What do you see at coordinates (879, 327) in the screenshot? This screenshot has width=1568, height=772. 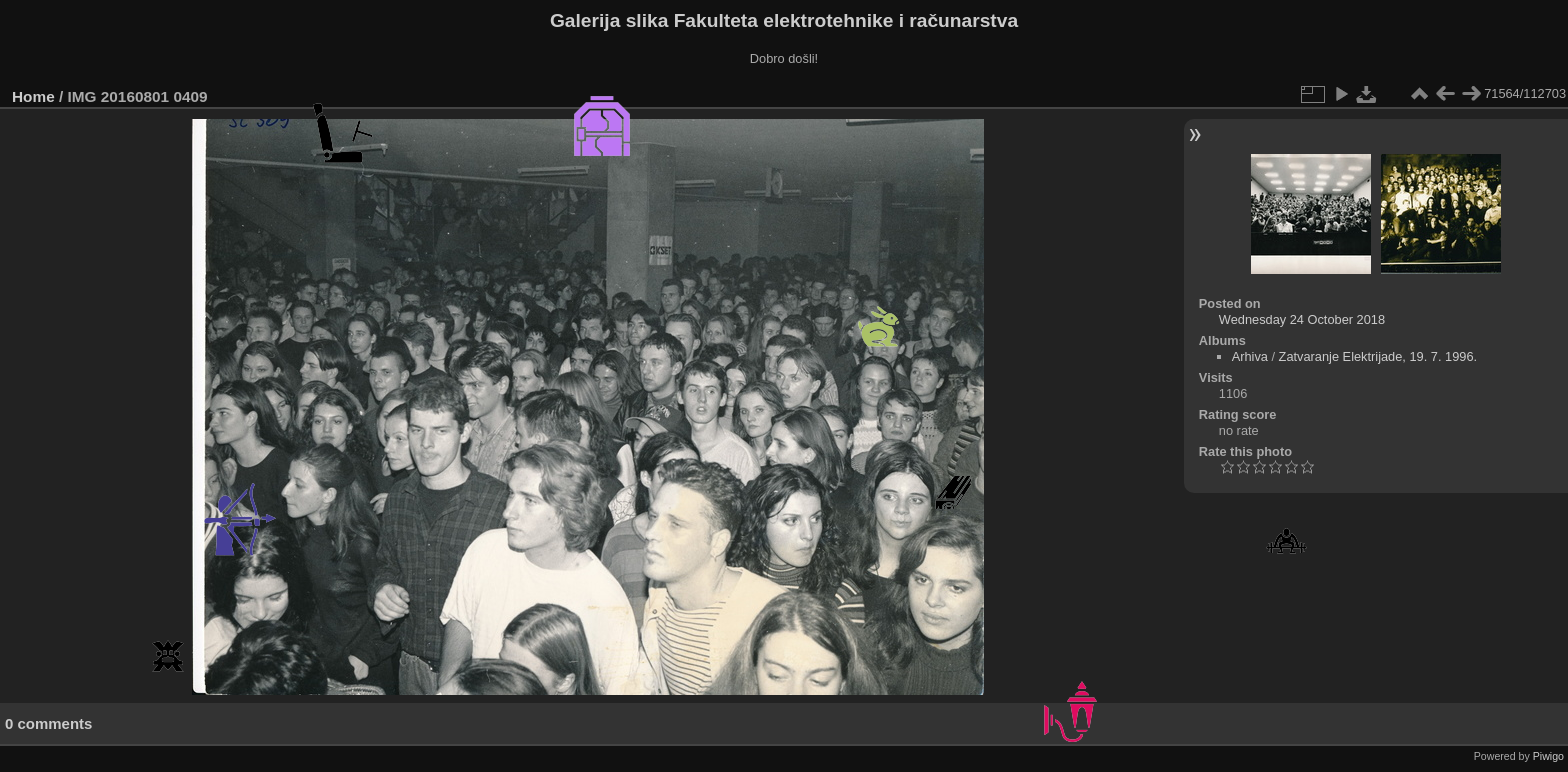 I see `indicates rabbit or bunny-related content` at bounding box center [879, 327].